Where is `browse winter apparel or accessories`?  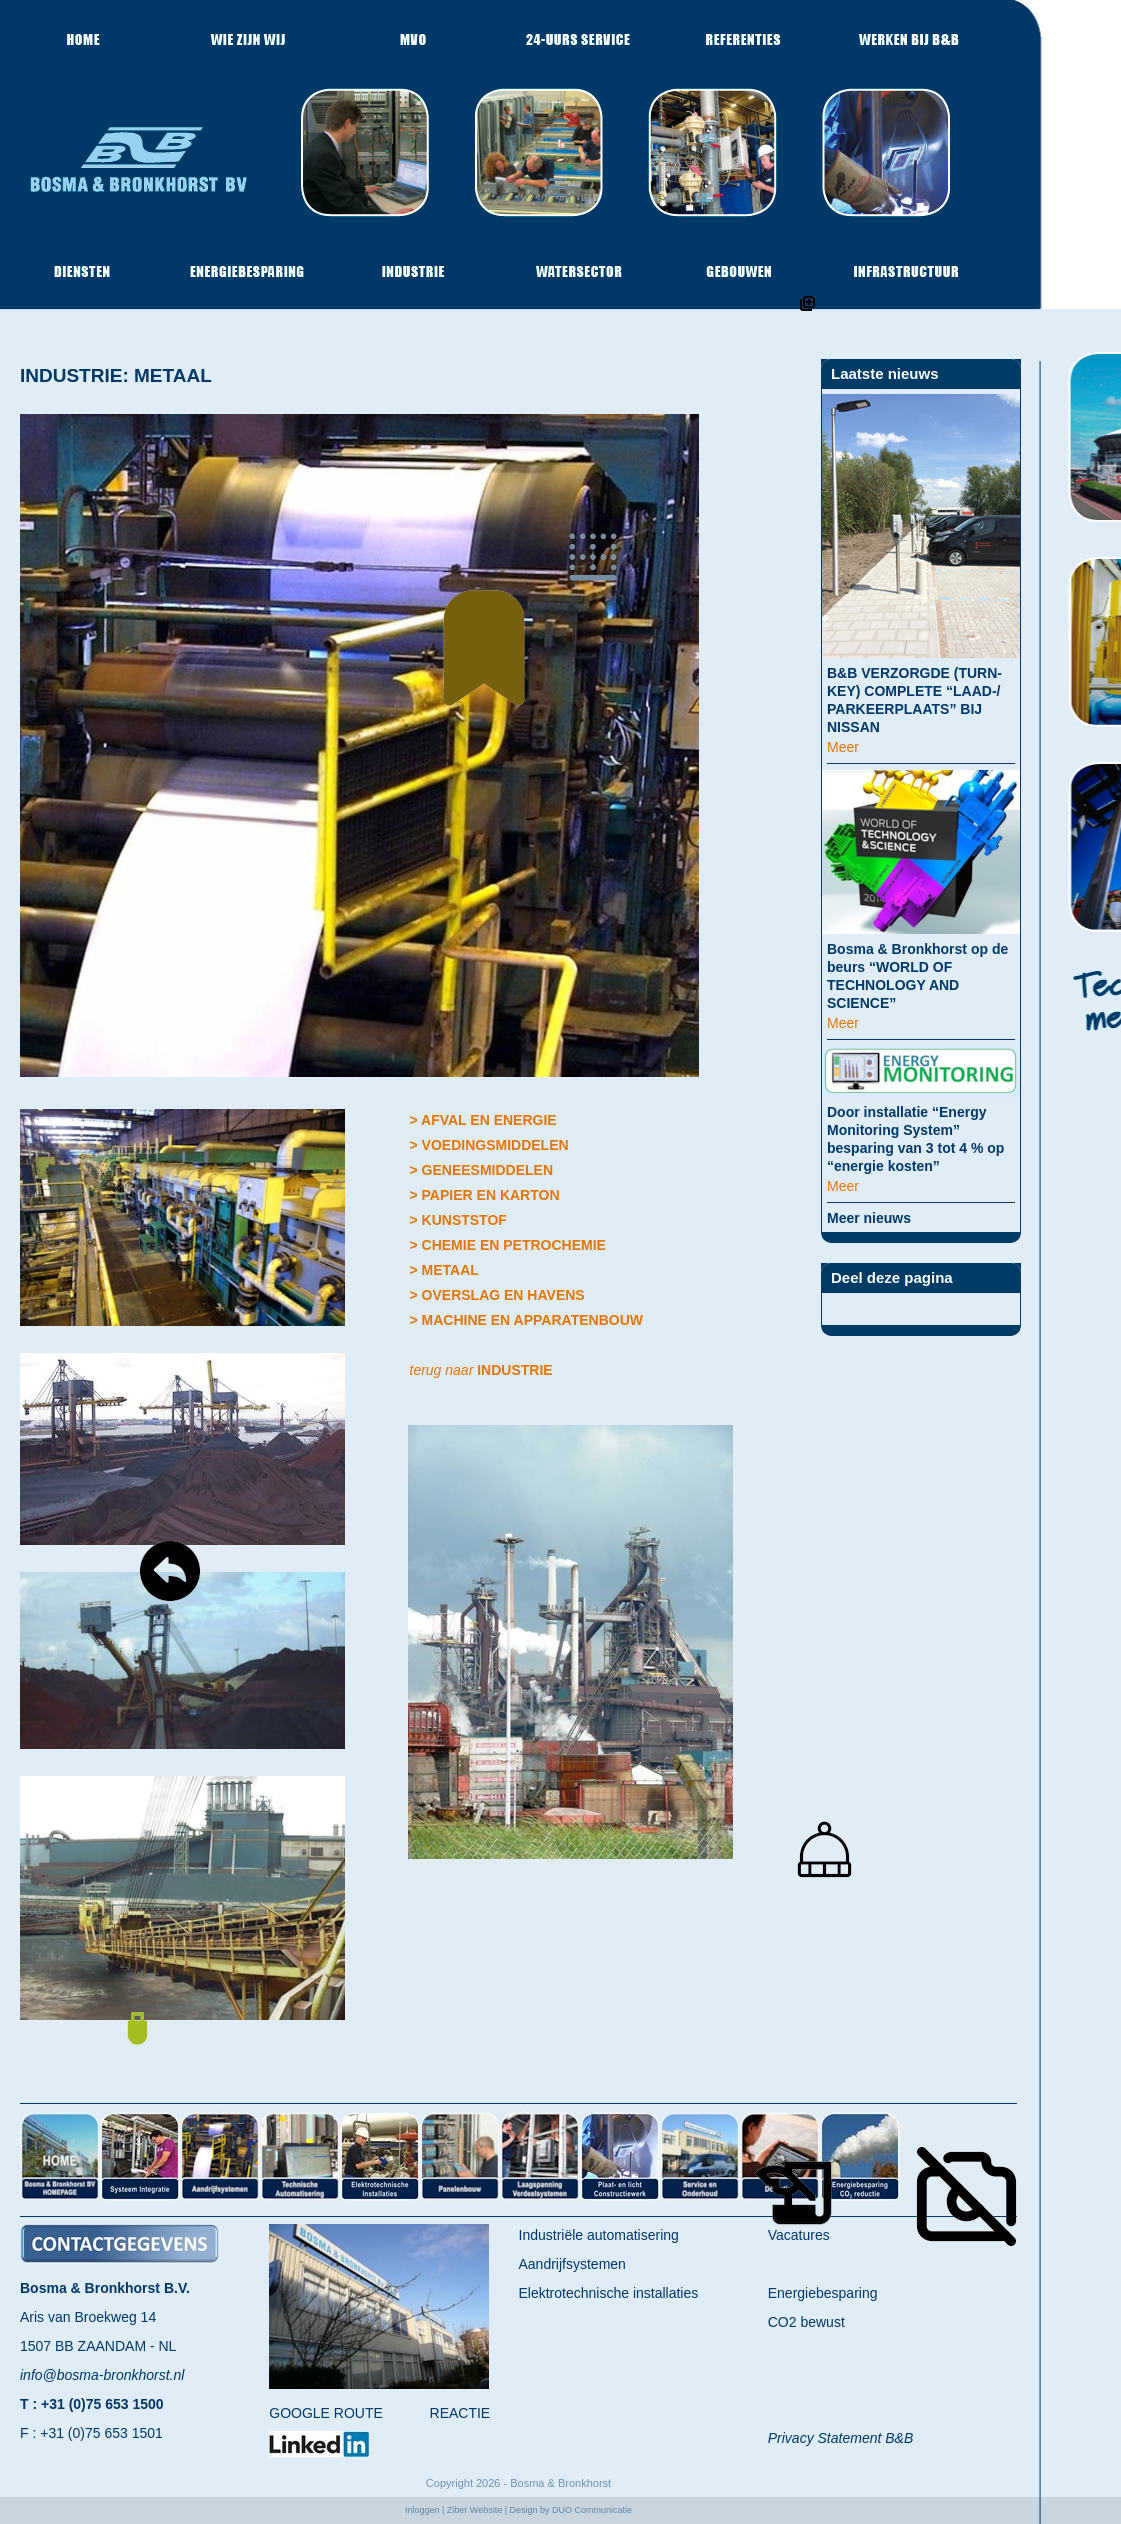
browse winter apparel or accessories is located at coordinates (824, 1852).